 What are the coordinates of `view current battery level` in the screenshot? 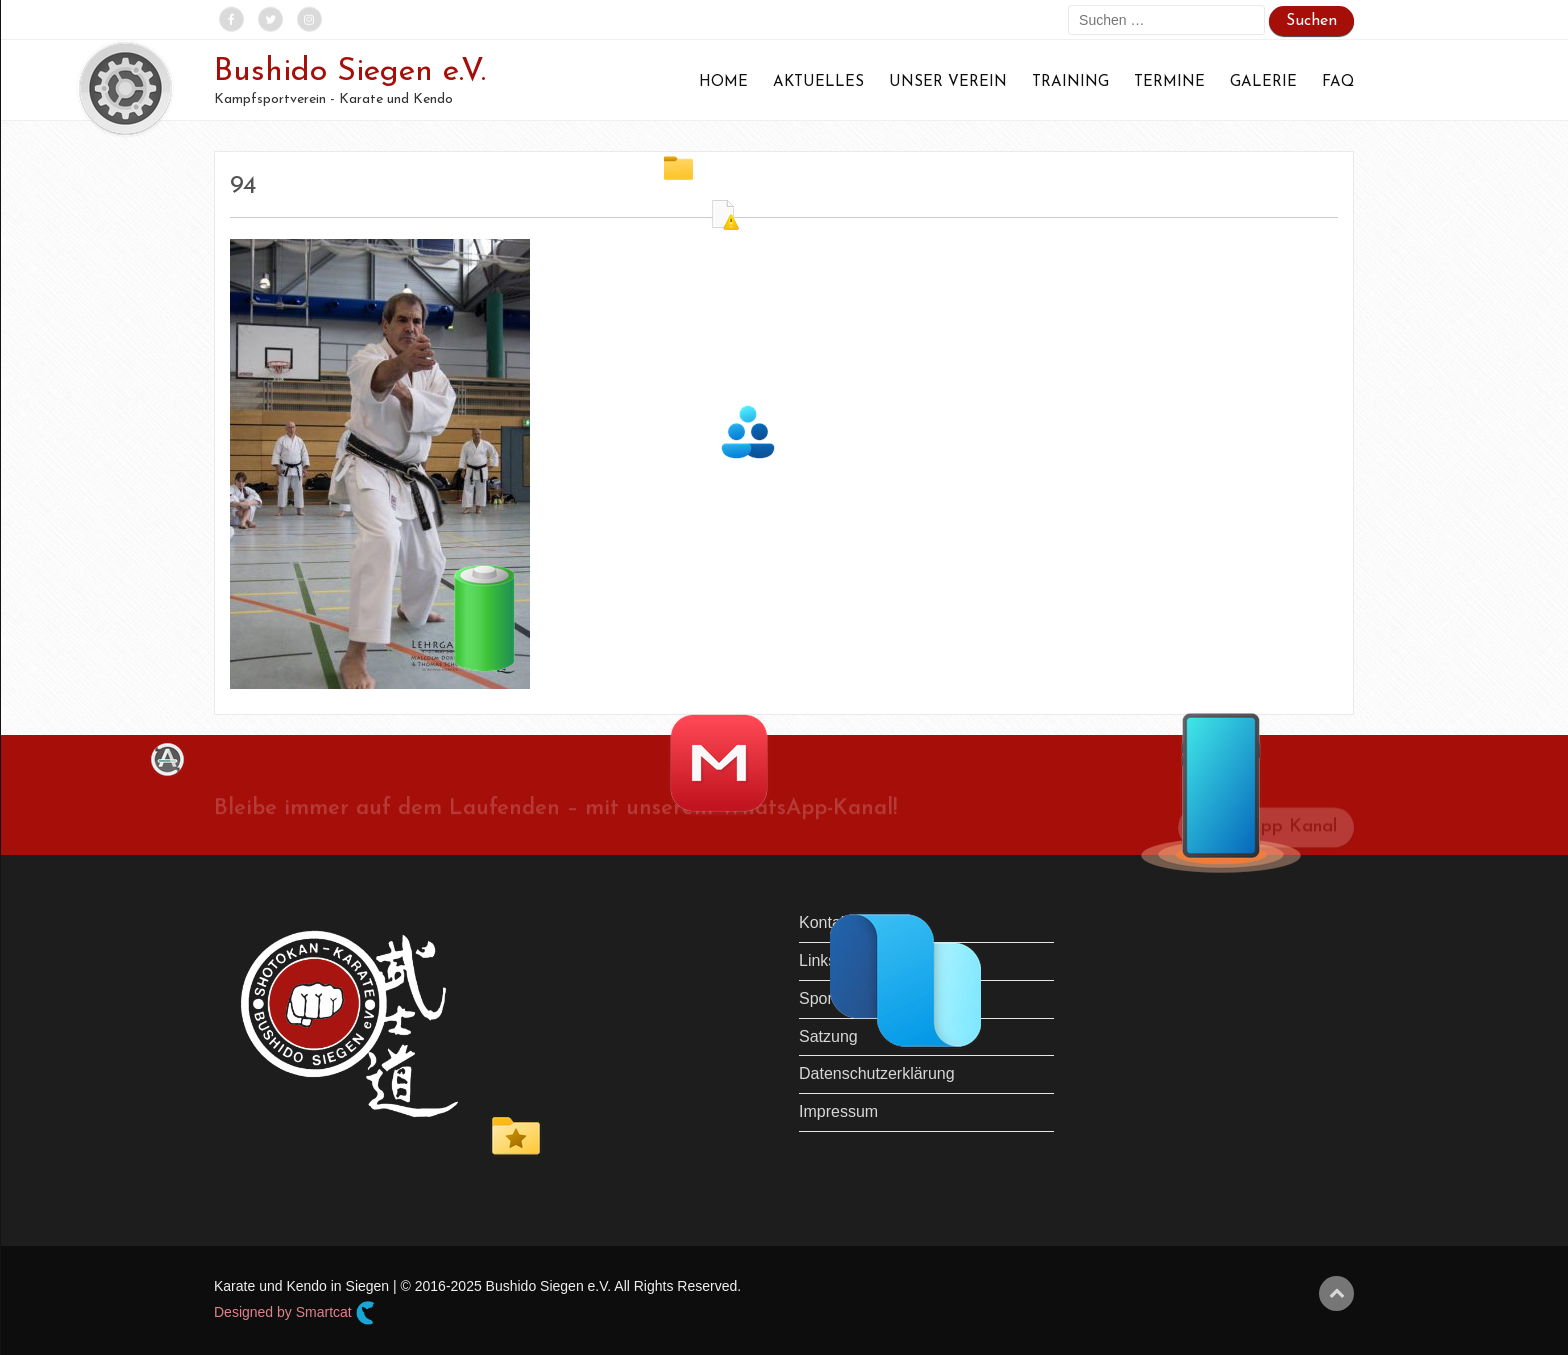 It's located at (484, 616).